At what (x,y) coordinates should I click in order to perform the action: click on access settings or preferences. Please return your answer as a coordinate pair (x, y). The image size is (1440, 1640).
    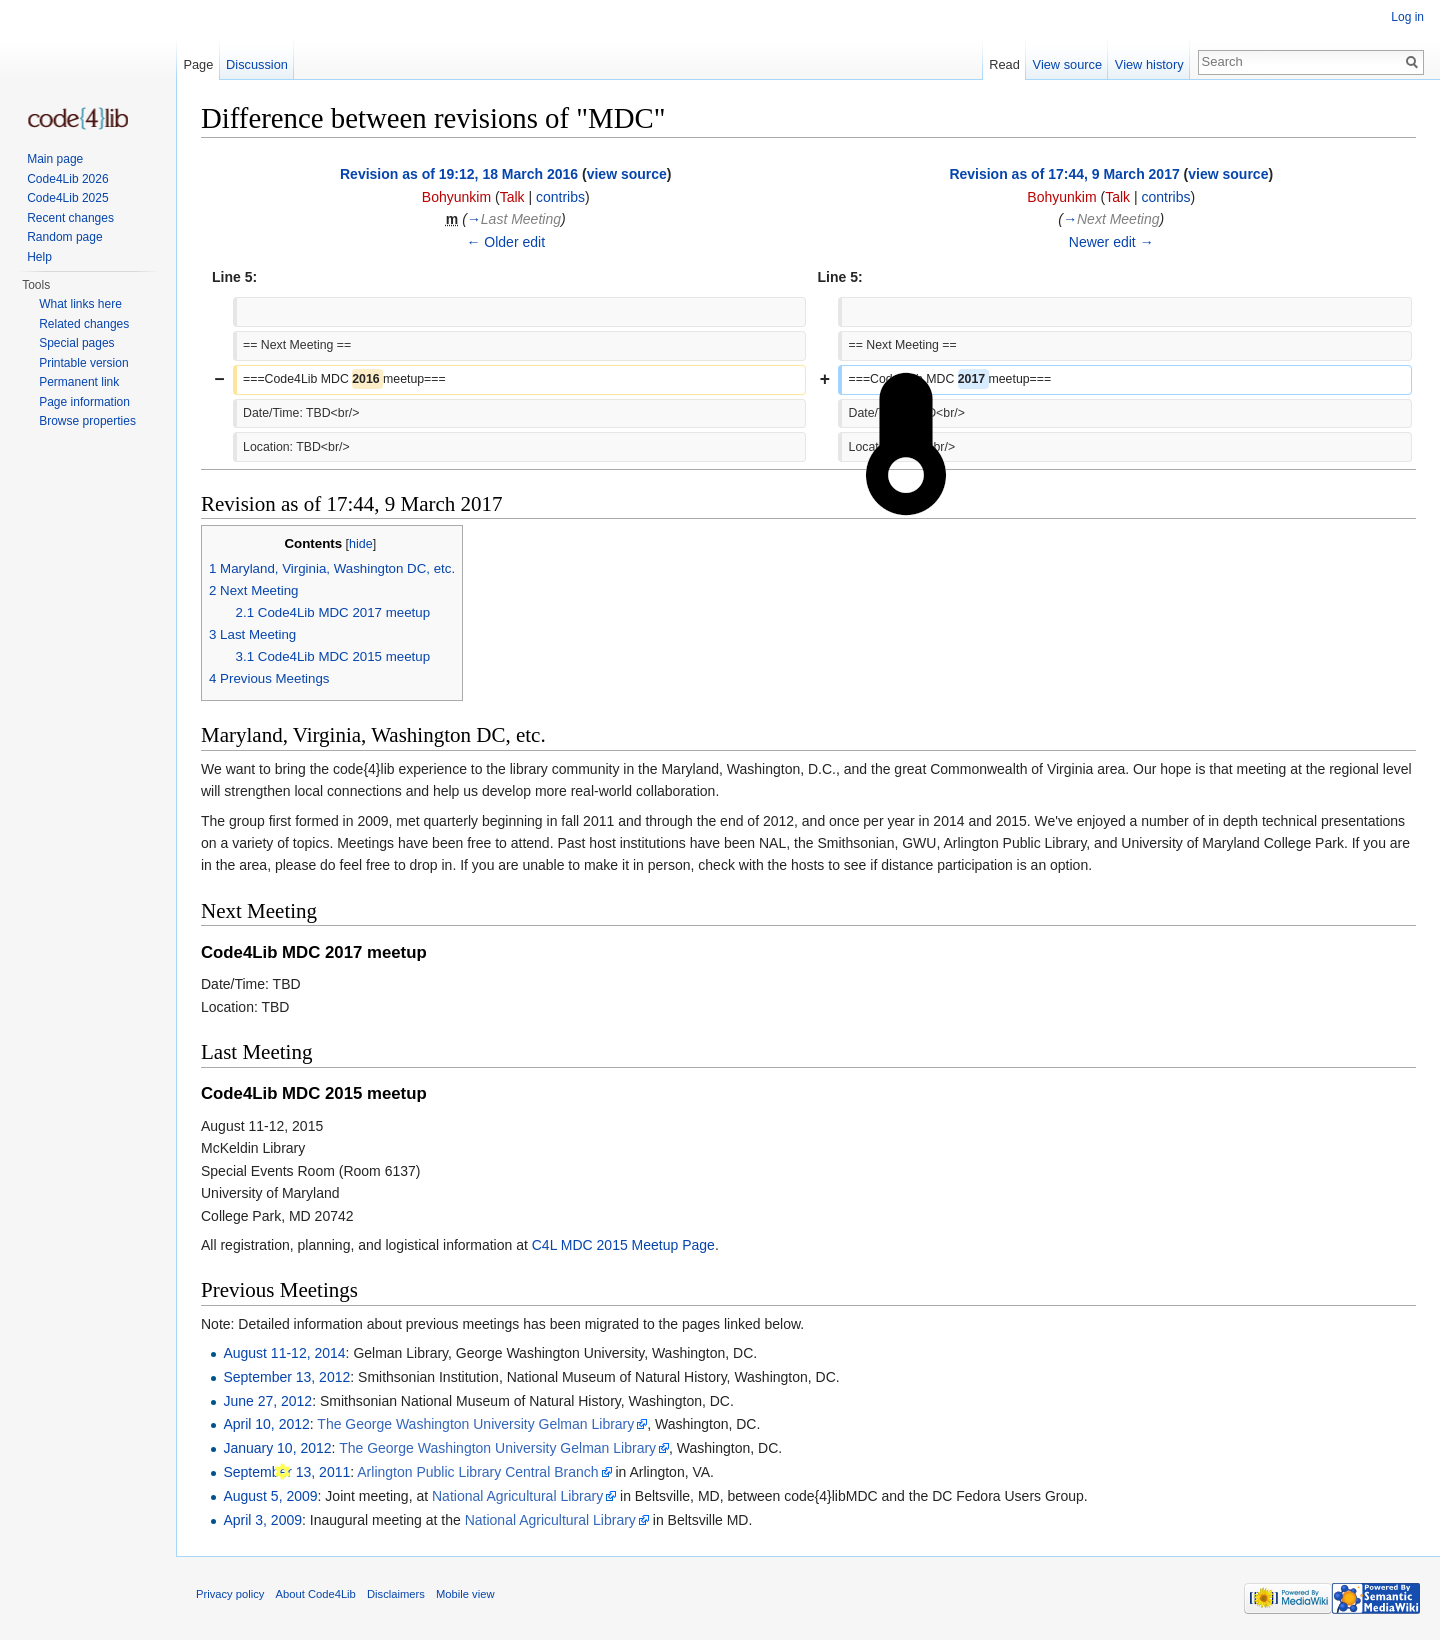
    Looking at the image, I should click on (282, 1471).